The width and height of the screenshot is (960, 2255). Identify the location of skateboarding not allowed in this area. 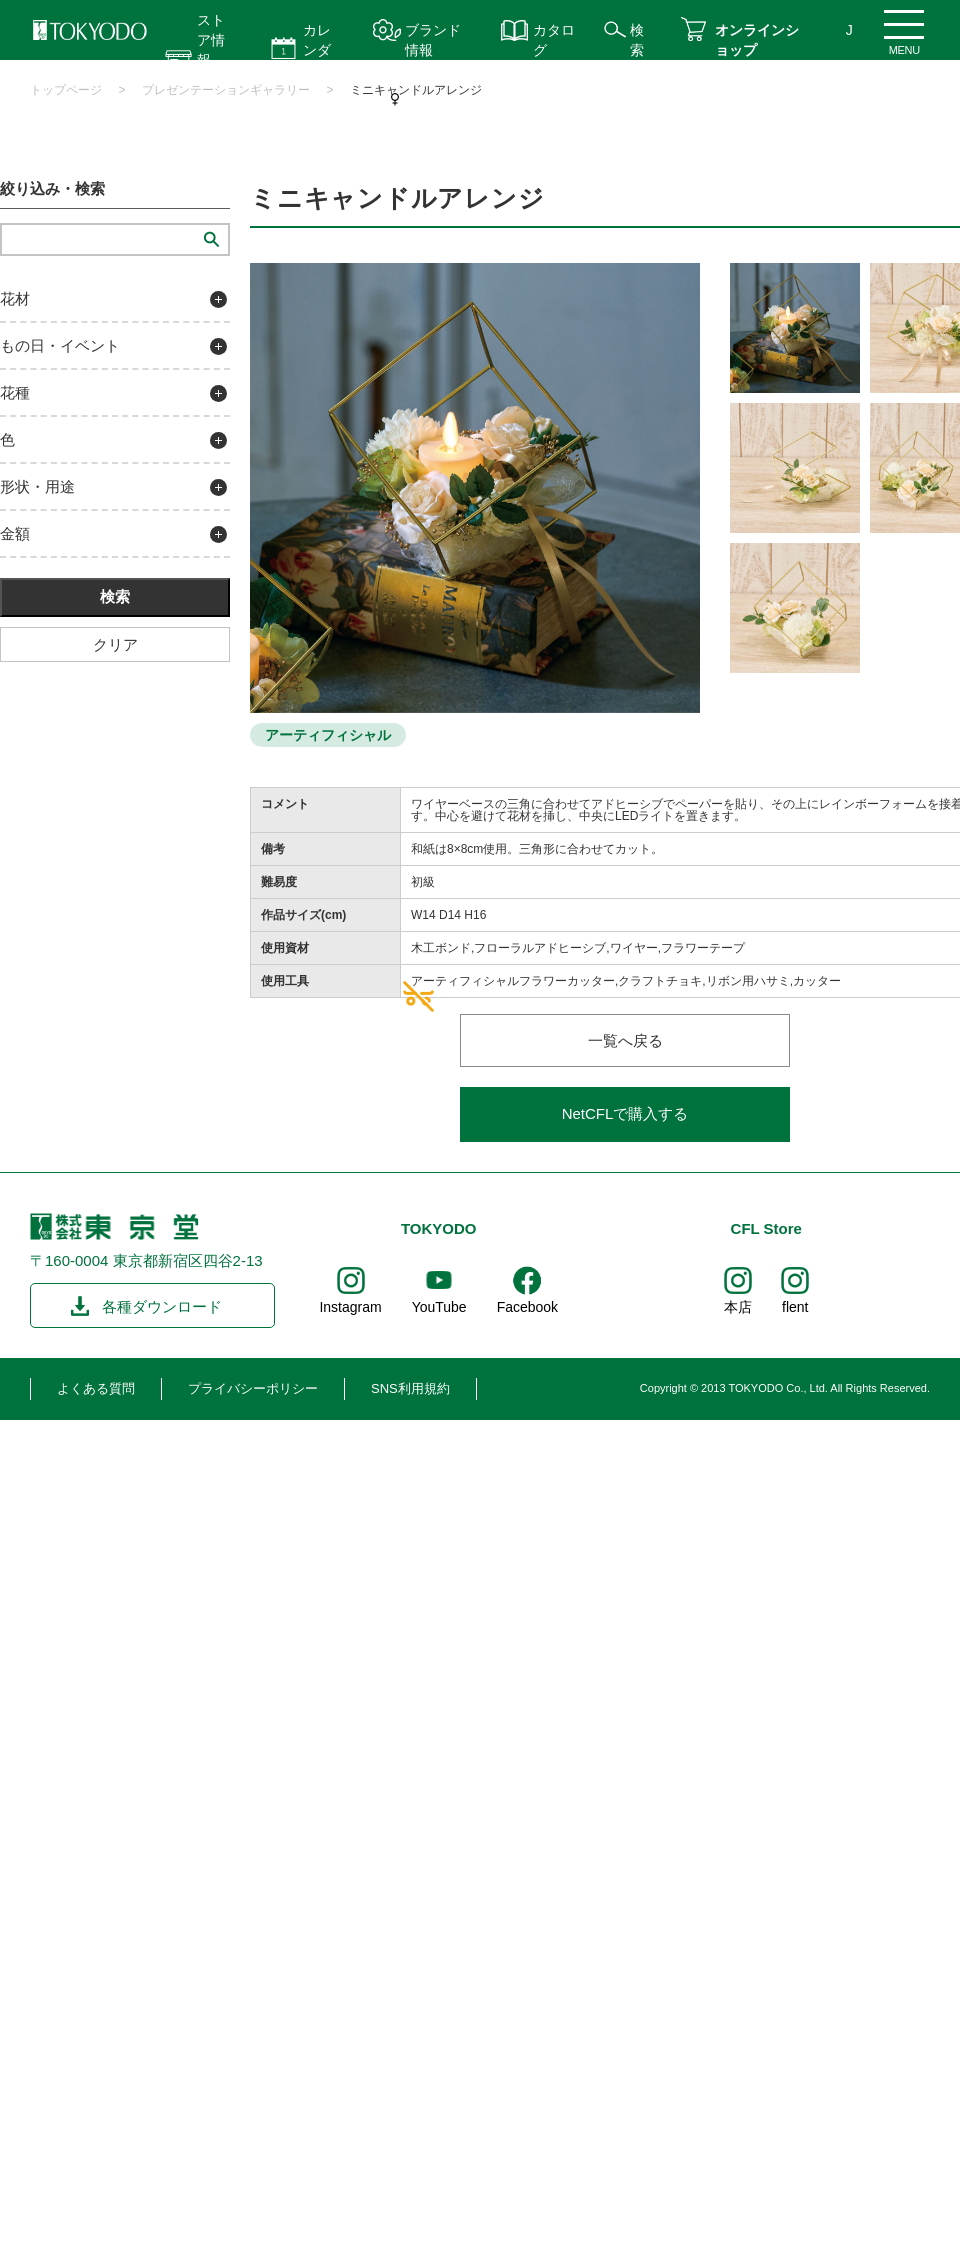
(418, 996).